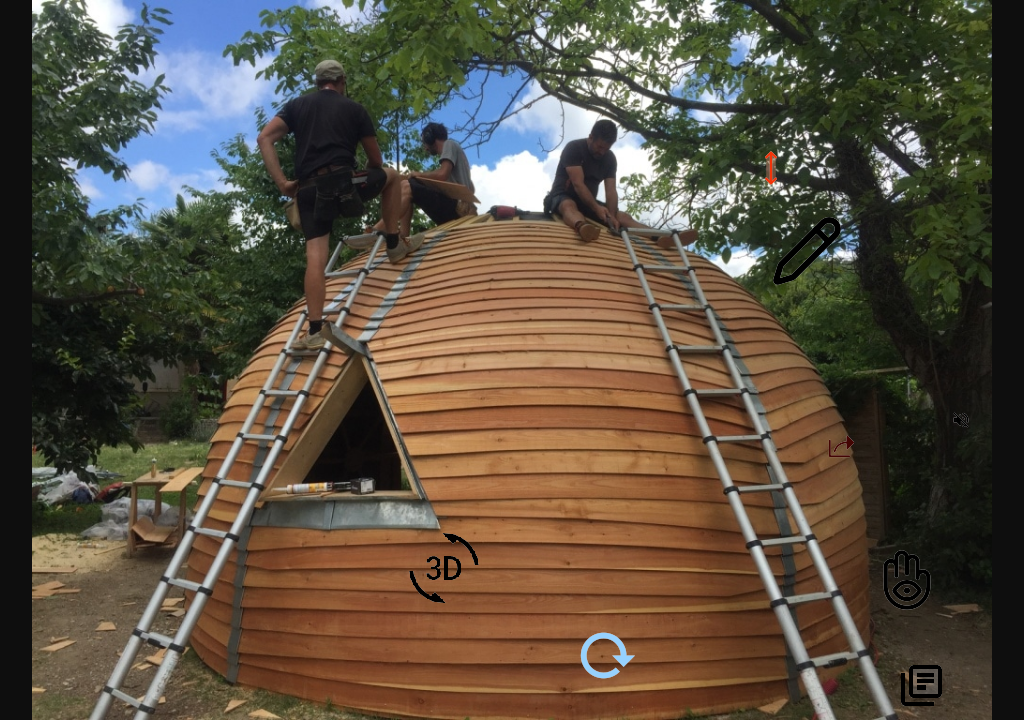 The image size is (1024, 720). I want to click on refresh the current page or content, so click(606, 655).